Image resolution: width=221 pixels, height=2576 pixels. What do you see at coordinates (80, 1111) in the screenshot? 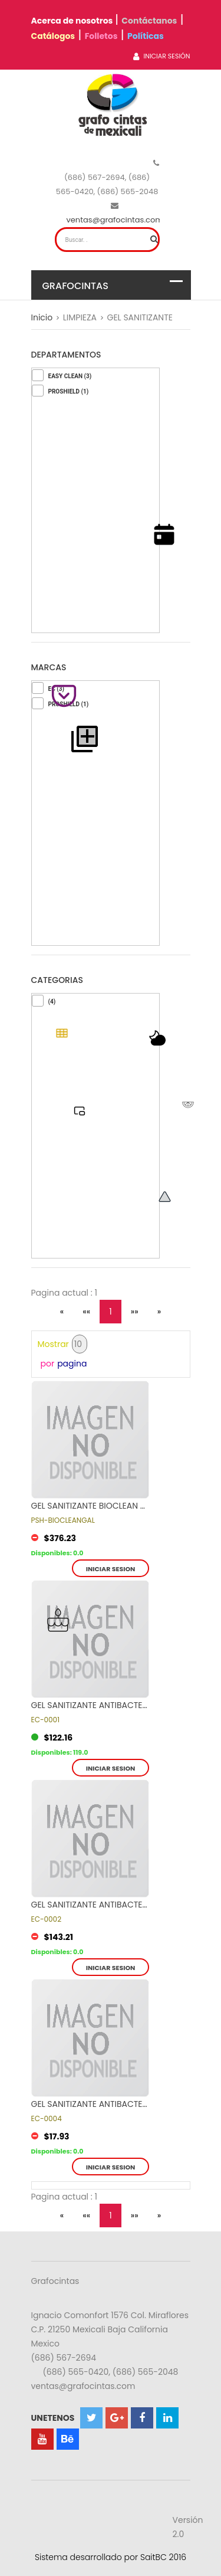
I see `enable picture-in-picture mode` at bounding box center [80, 1111].